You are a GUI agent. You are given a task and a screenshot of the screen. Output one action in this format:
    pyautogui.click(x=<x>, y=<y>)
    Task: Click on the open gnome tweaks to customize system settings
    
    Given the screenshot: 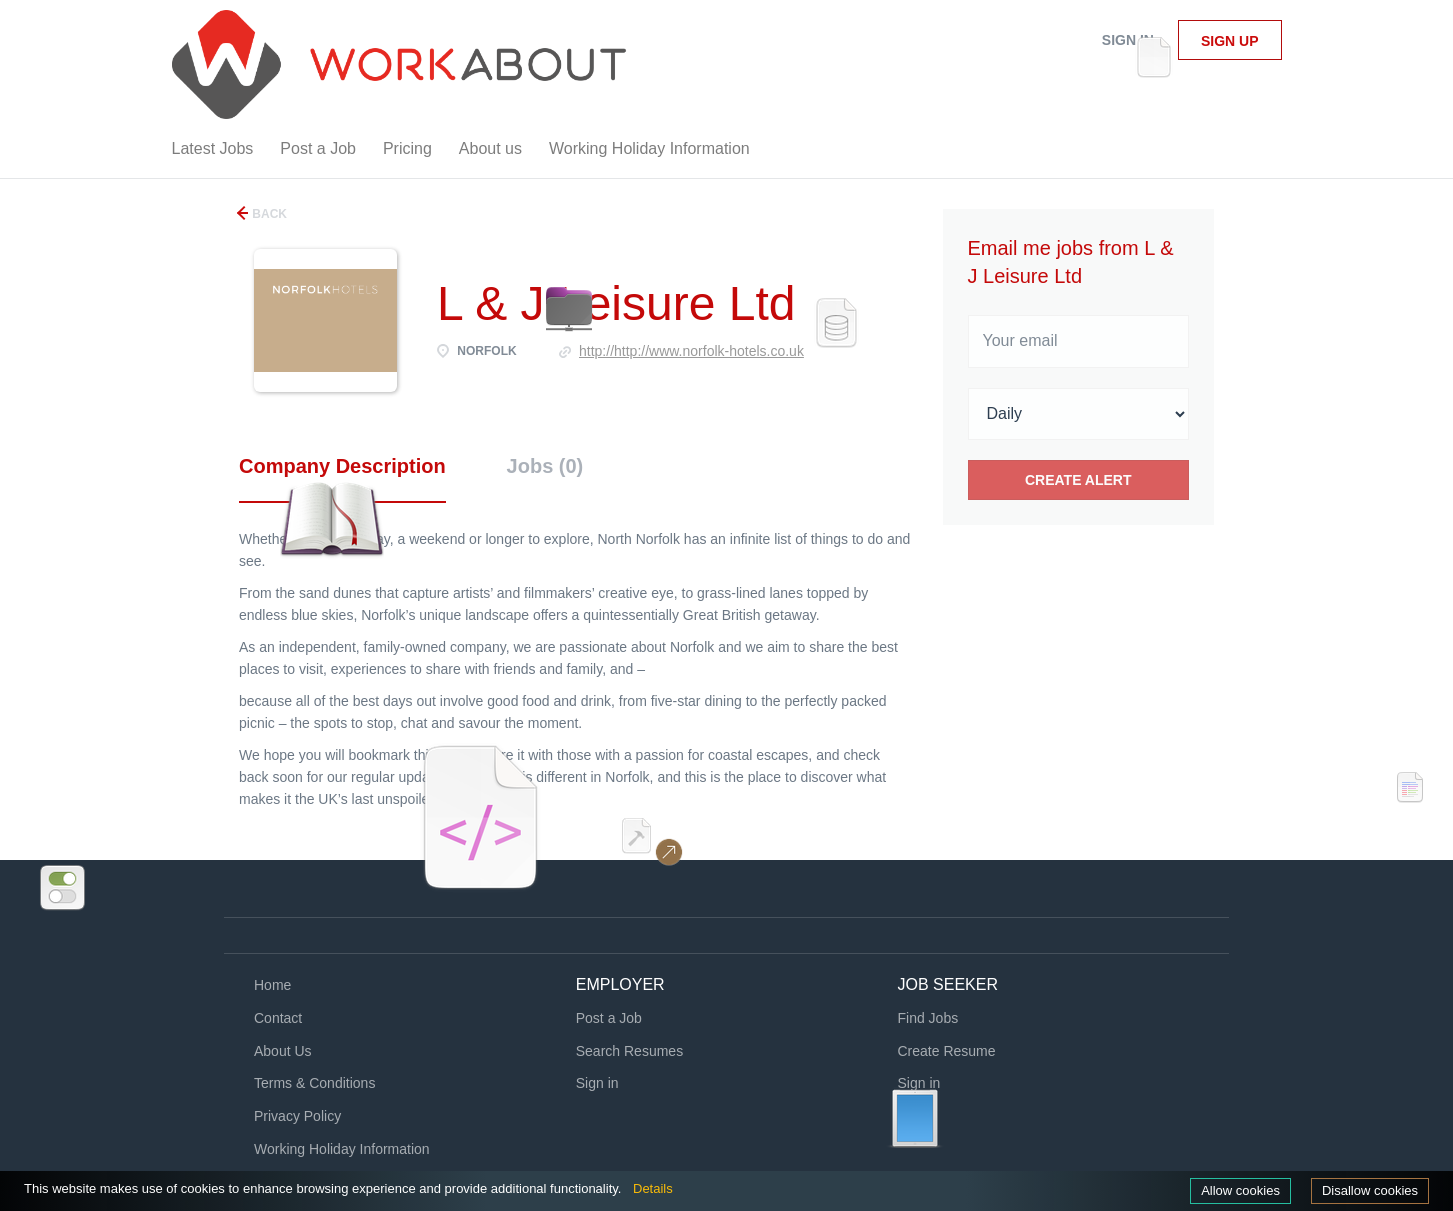 What is the action you would take?
    pyautogui.click(x=62, y=887)
    